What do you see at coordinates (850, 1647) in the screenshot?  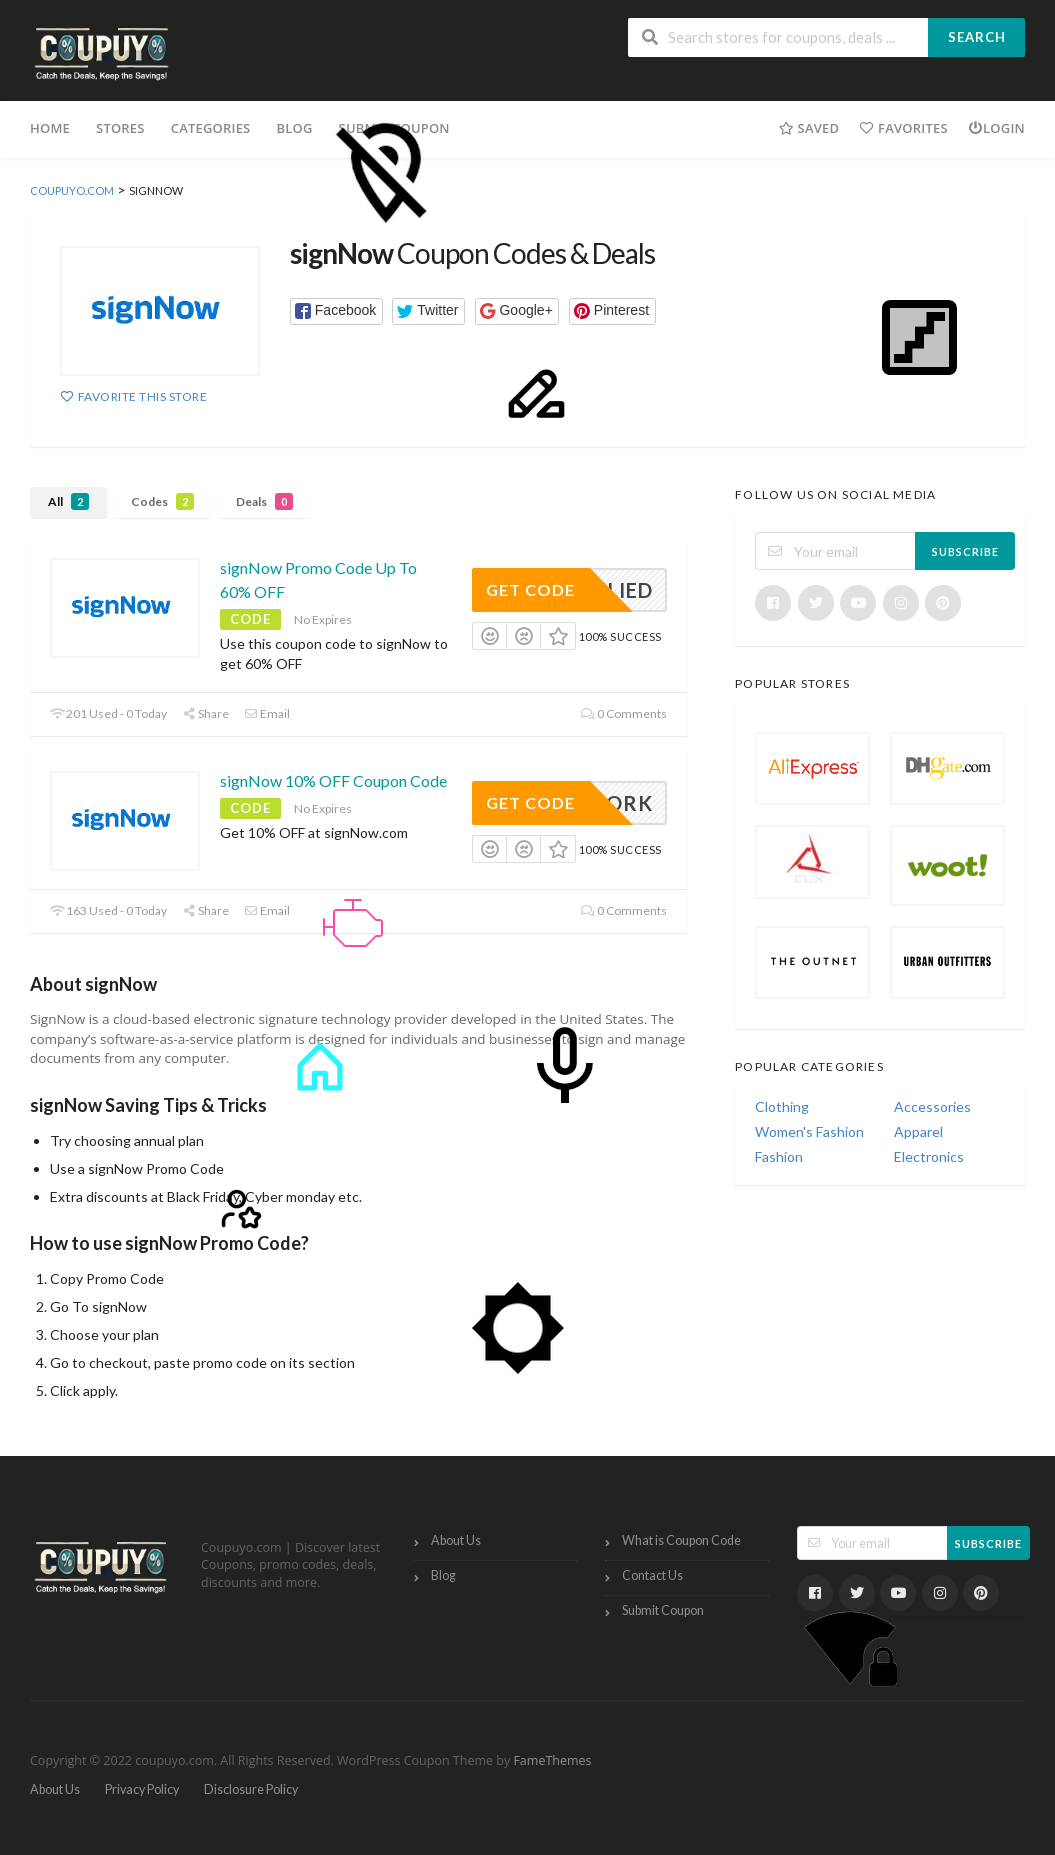 I see `connected to a secure wifi network` at bounding box center [850, 1647].